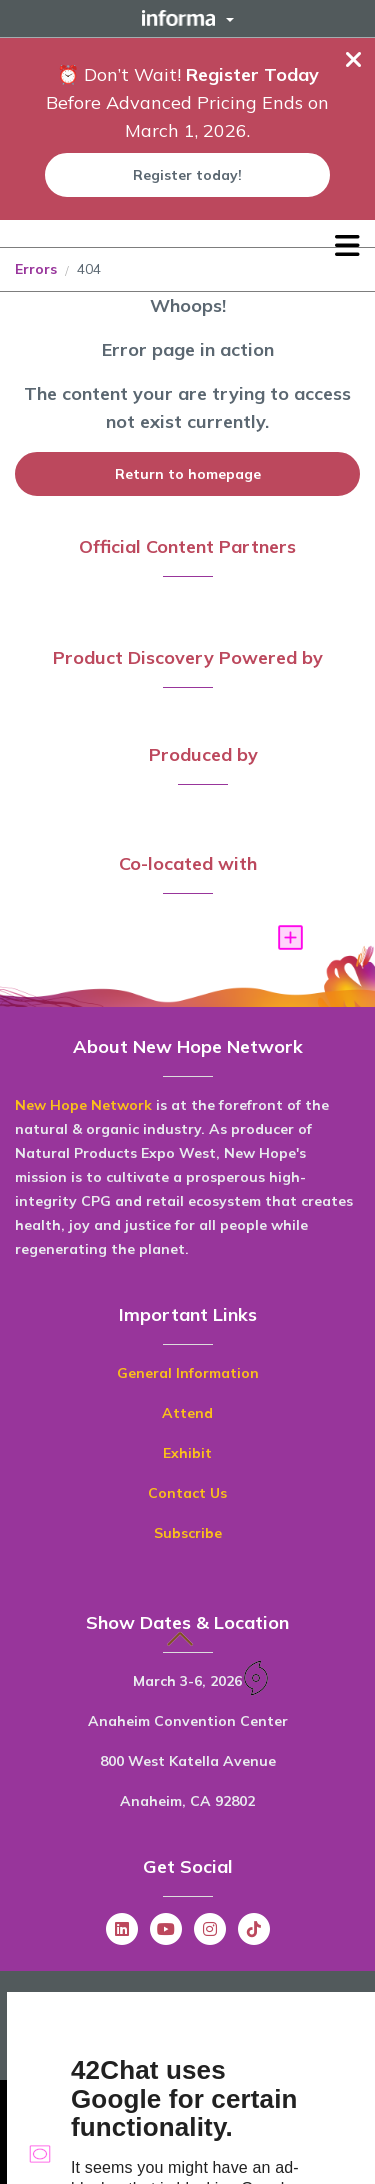 The width and height of the screenshot is (375, 2184). What do you see at coordinates (180, 1640) in the screenshot?
I see `collapse or minimize a section` at bounding box center [180, 1640].